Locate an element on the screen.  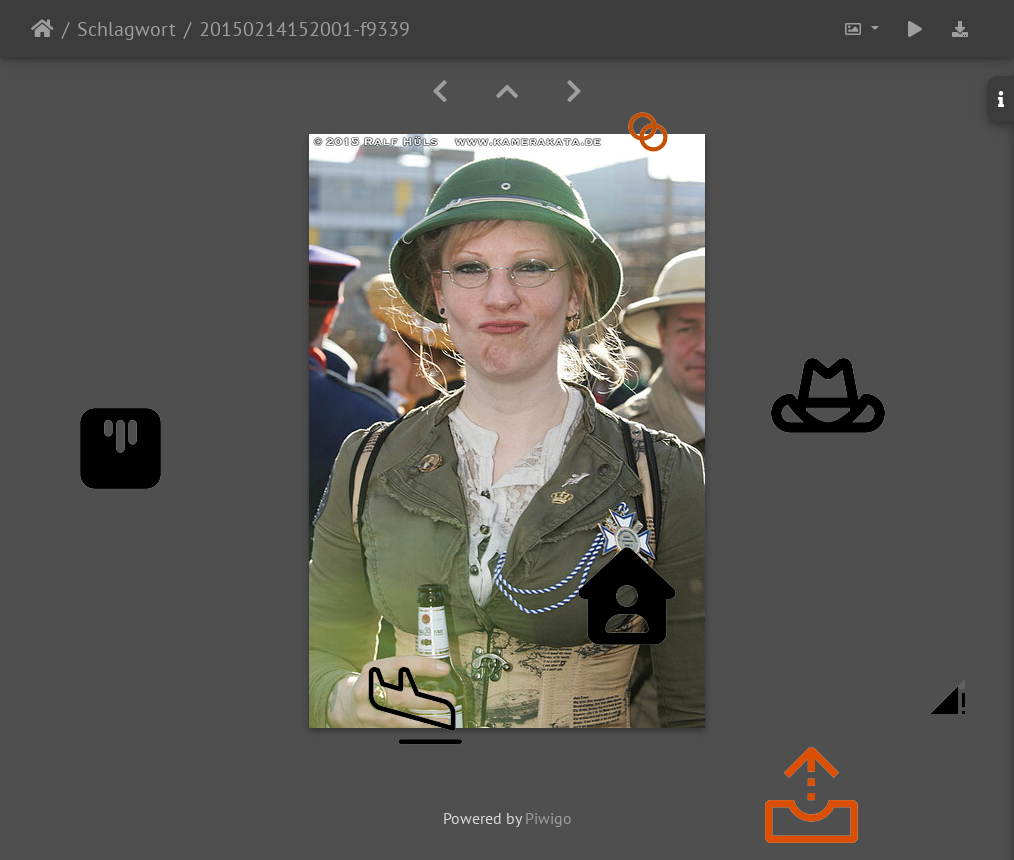
align content to top center of container is located at coordinates (120, 448).